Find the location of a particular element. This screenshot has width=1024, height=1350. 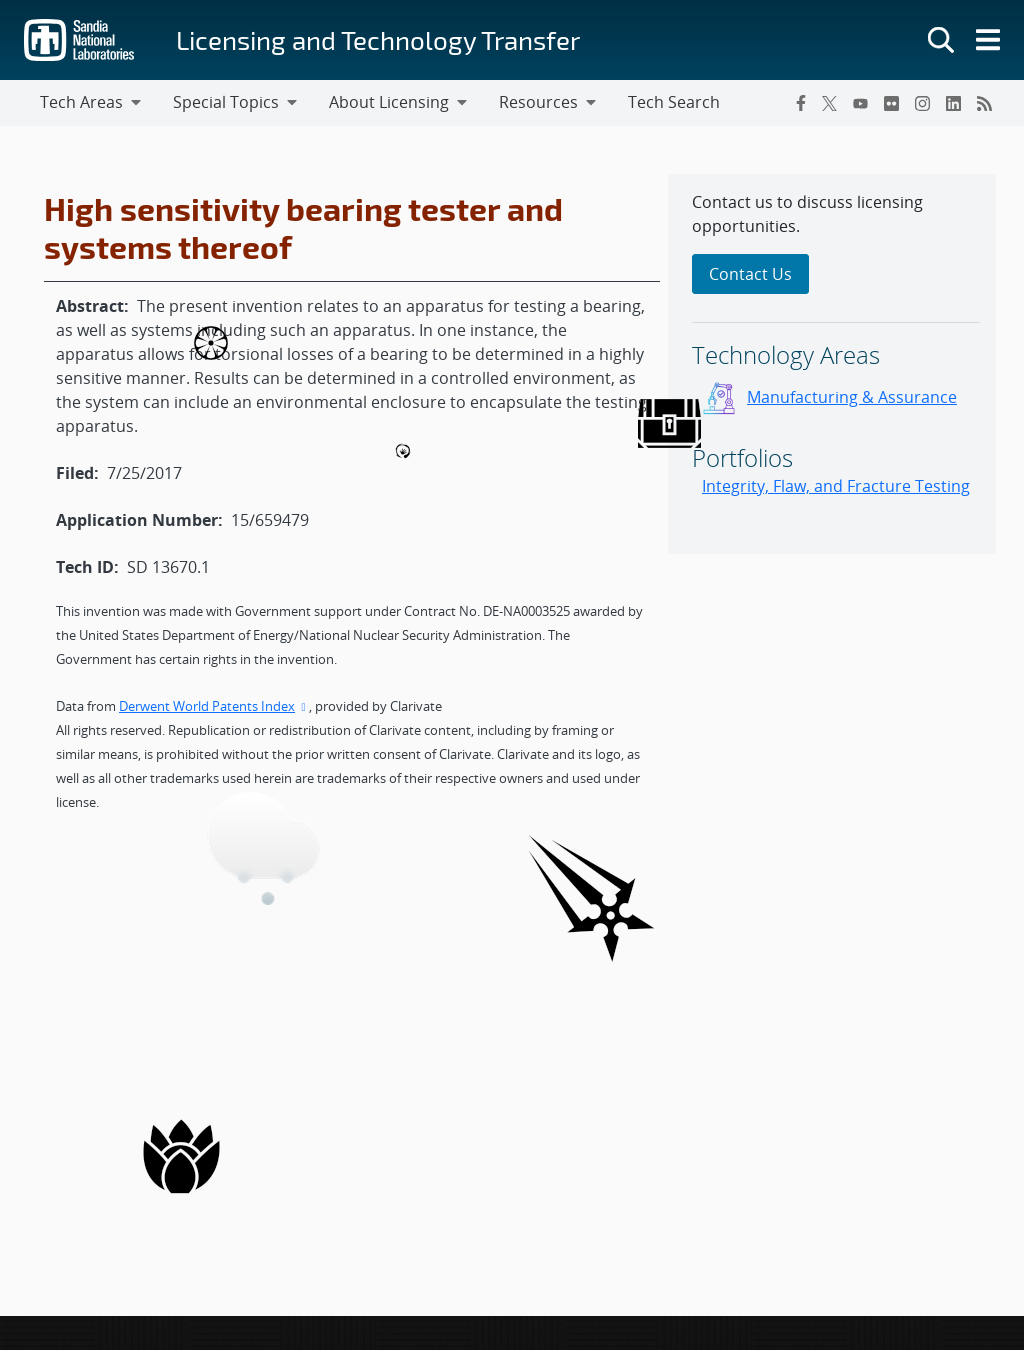

access meditation or mindfulness features is located at coordinates (181, 1154).